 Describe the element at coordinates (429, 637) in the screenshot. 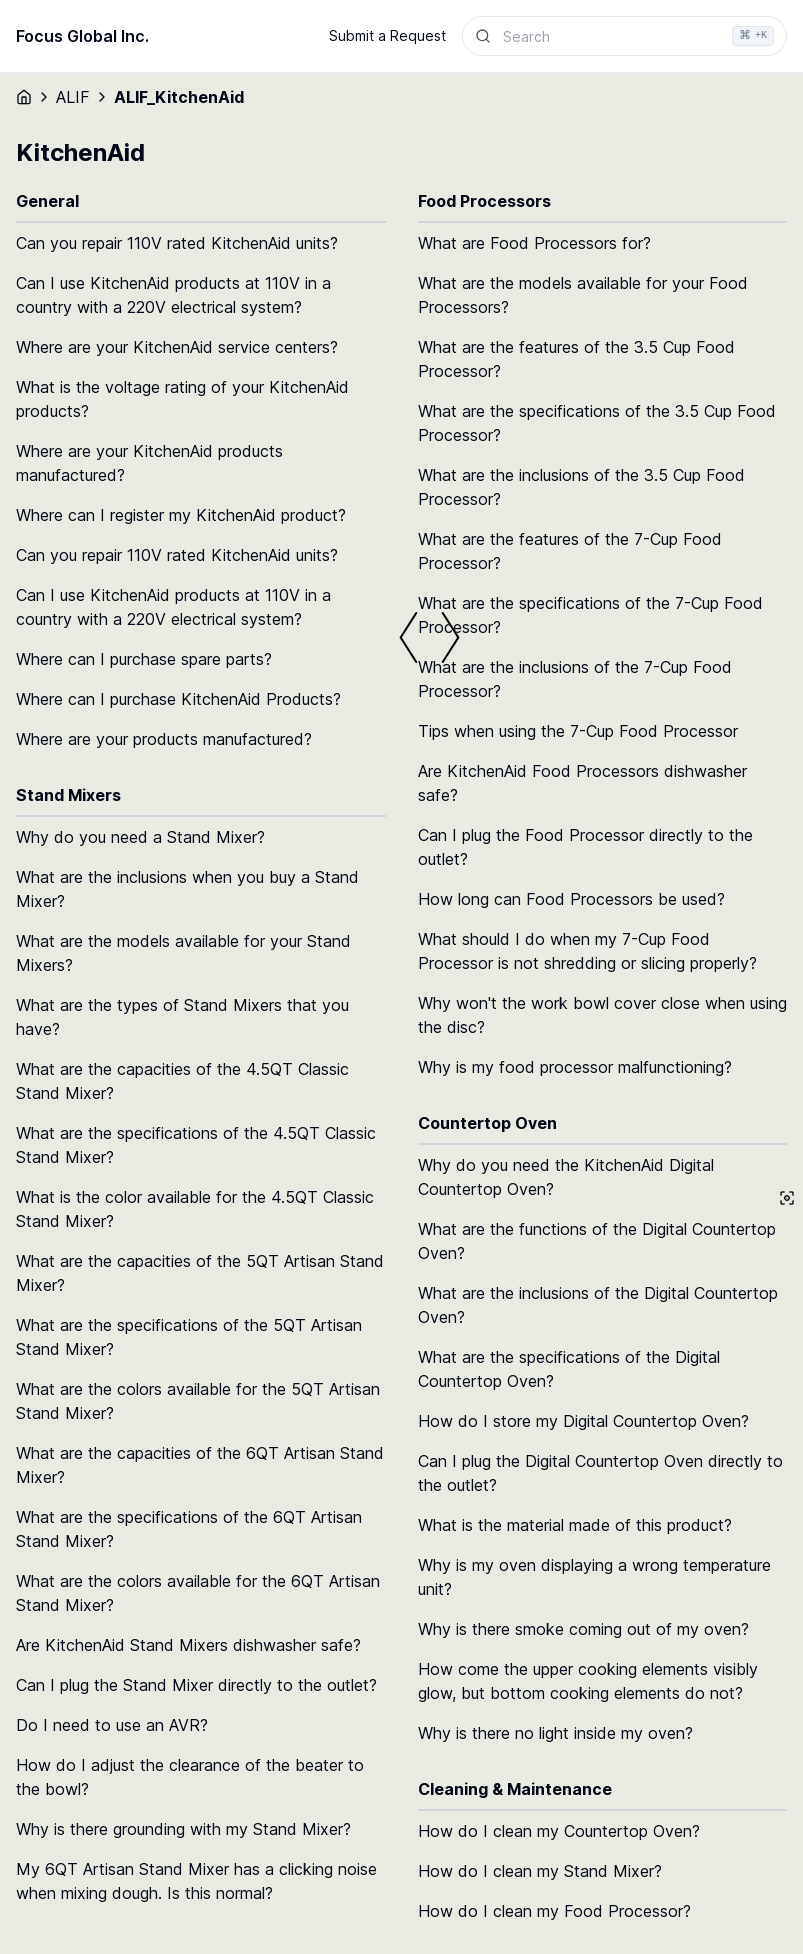

I see `view or edit code/markup` at that location.